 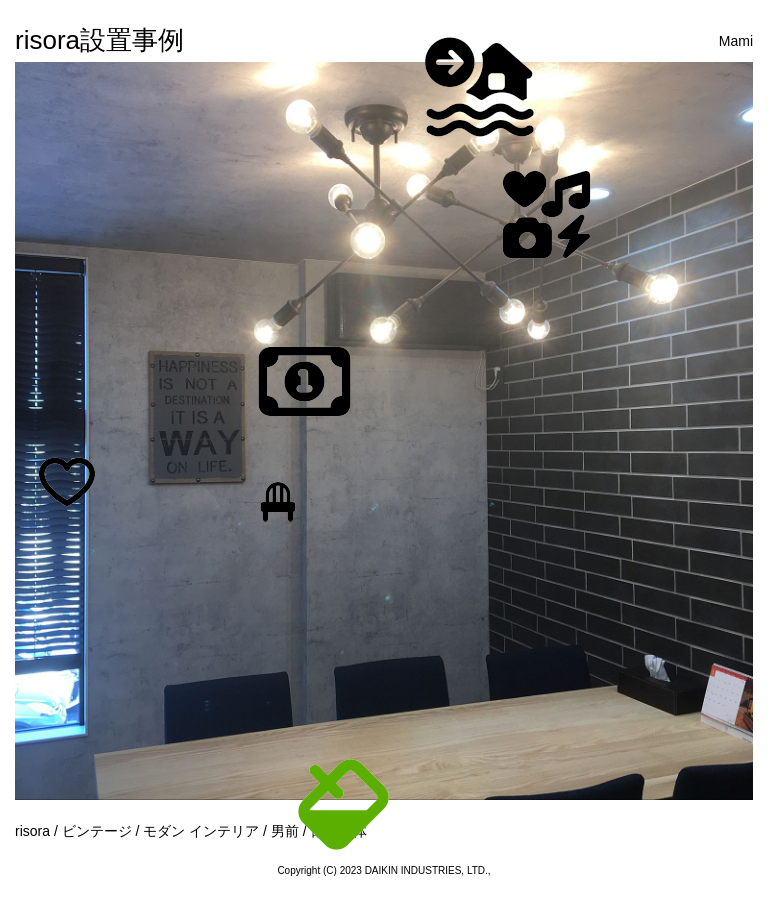 I want to click on add to favorites, so click(x=67, y=480).